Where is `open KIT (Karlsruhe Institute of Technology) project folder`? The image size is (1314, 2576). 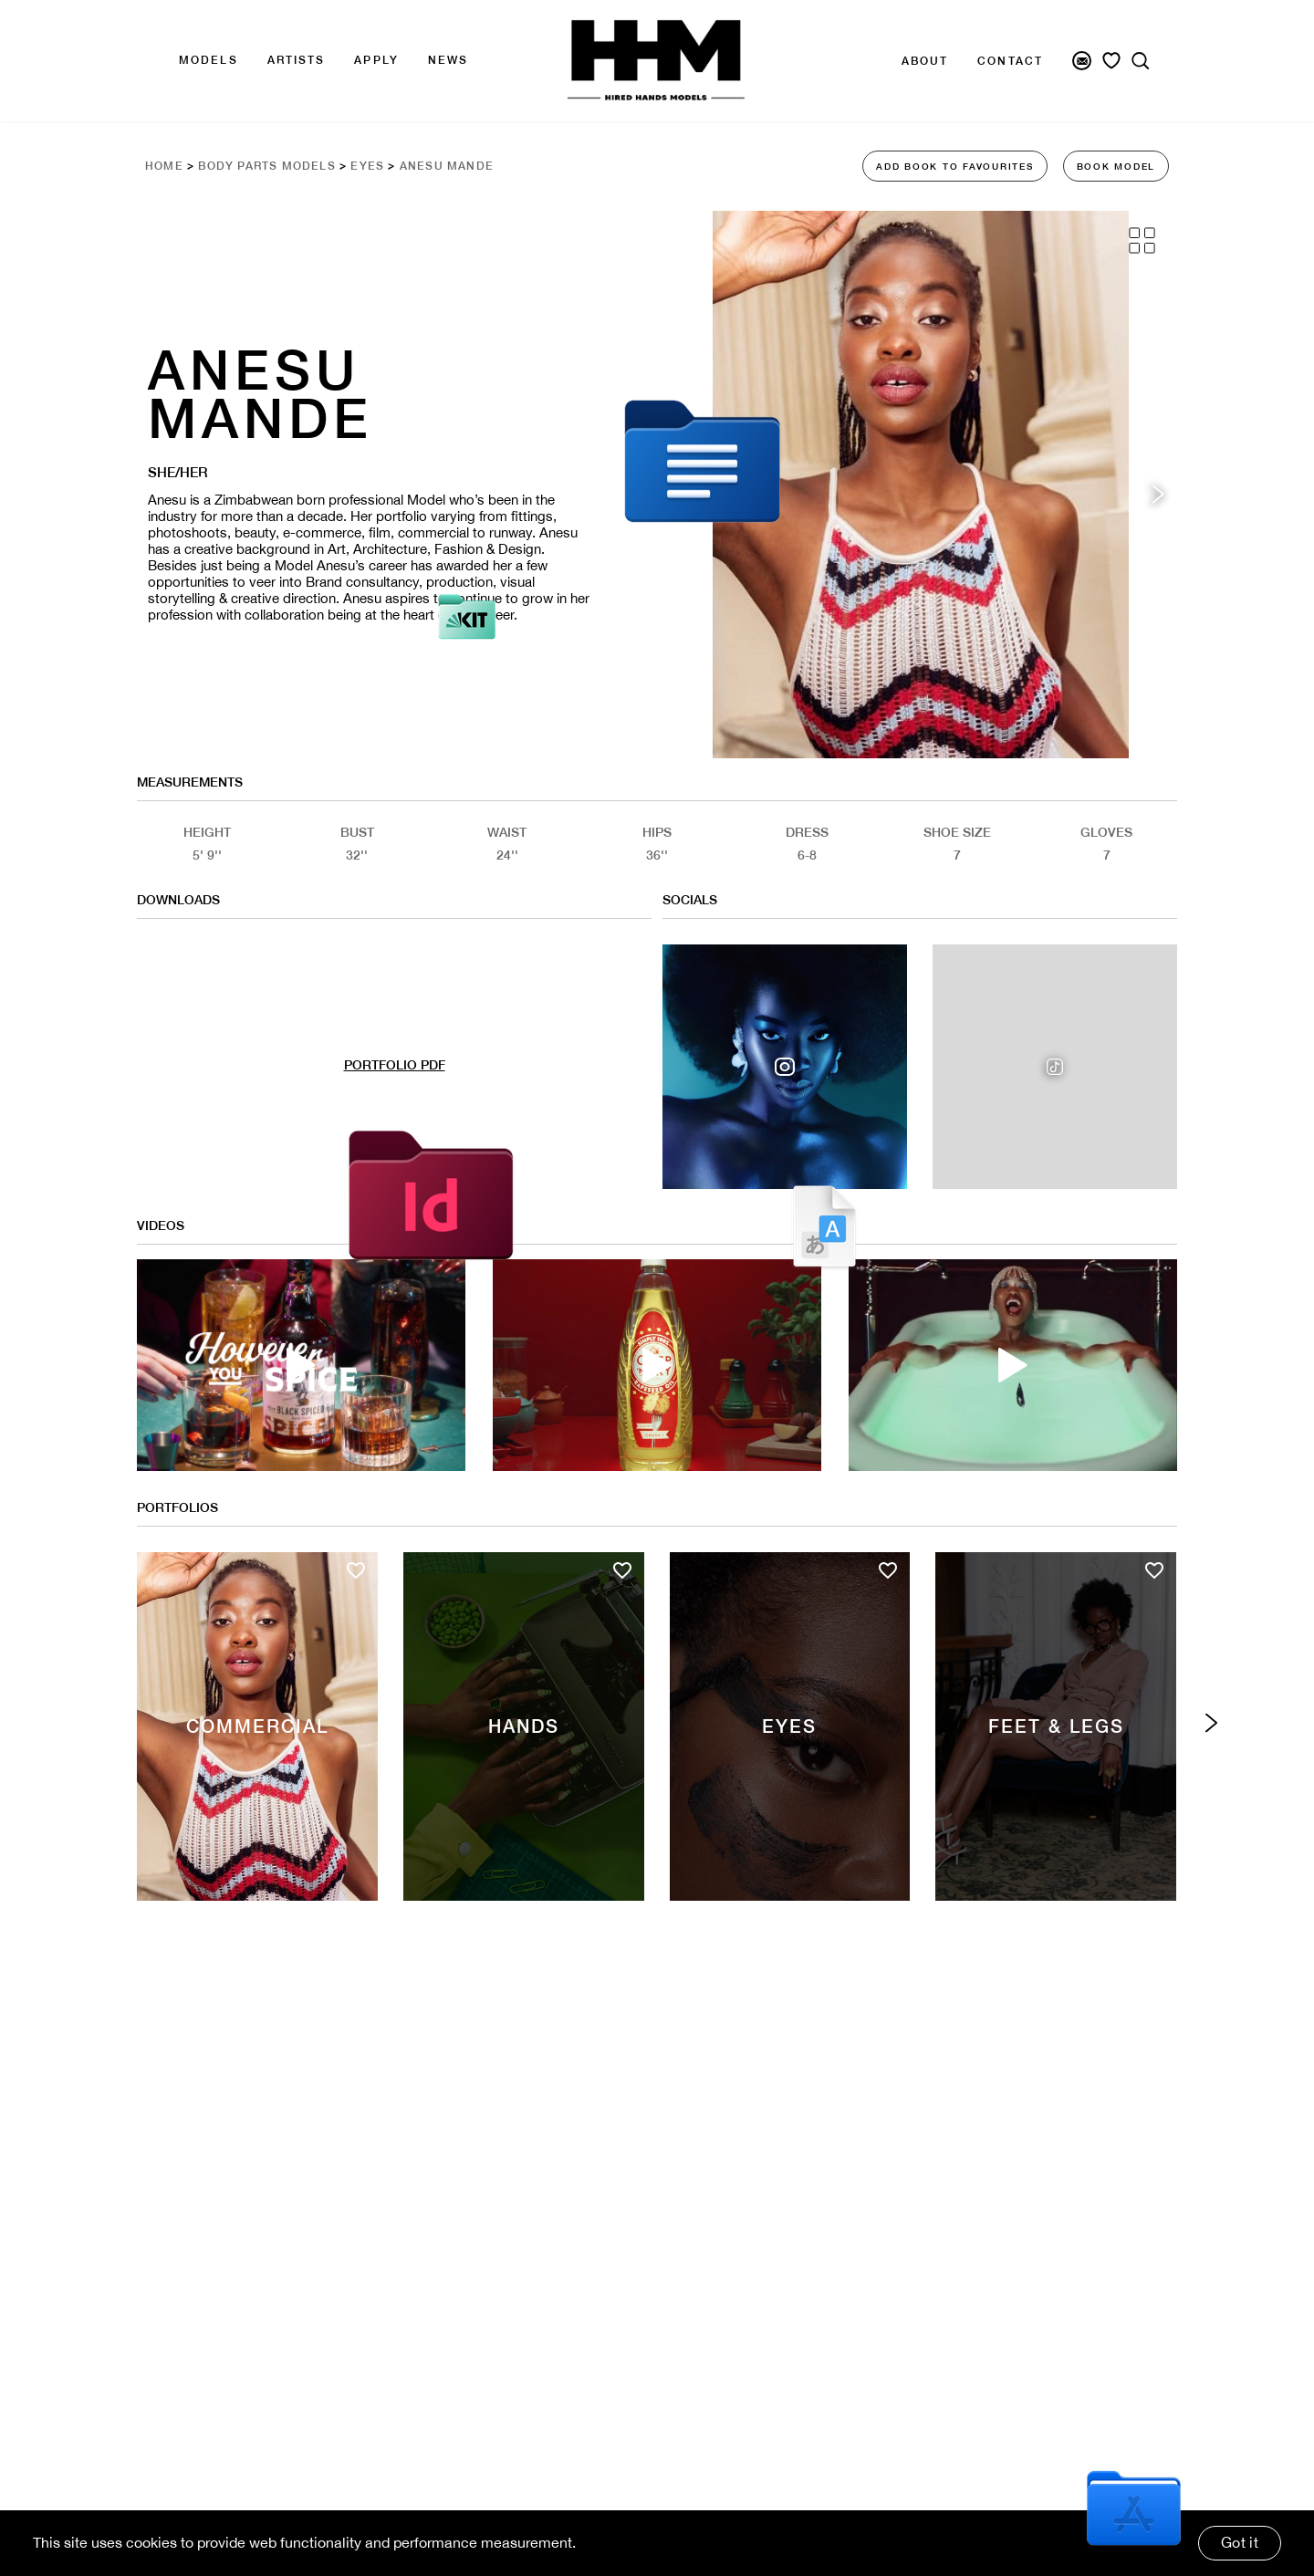 open KIT (Karlsruhe Institute of Technology) project folder is located at coordinates (466, 618).